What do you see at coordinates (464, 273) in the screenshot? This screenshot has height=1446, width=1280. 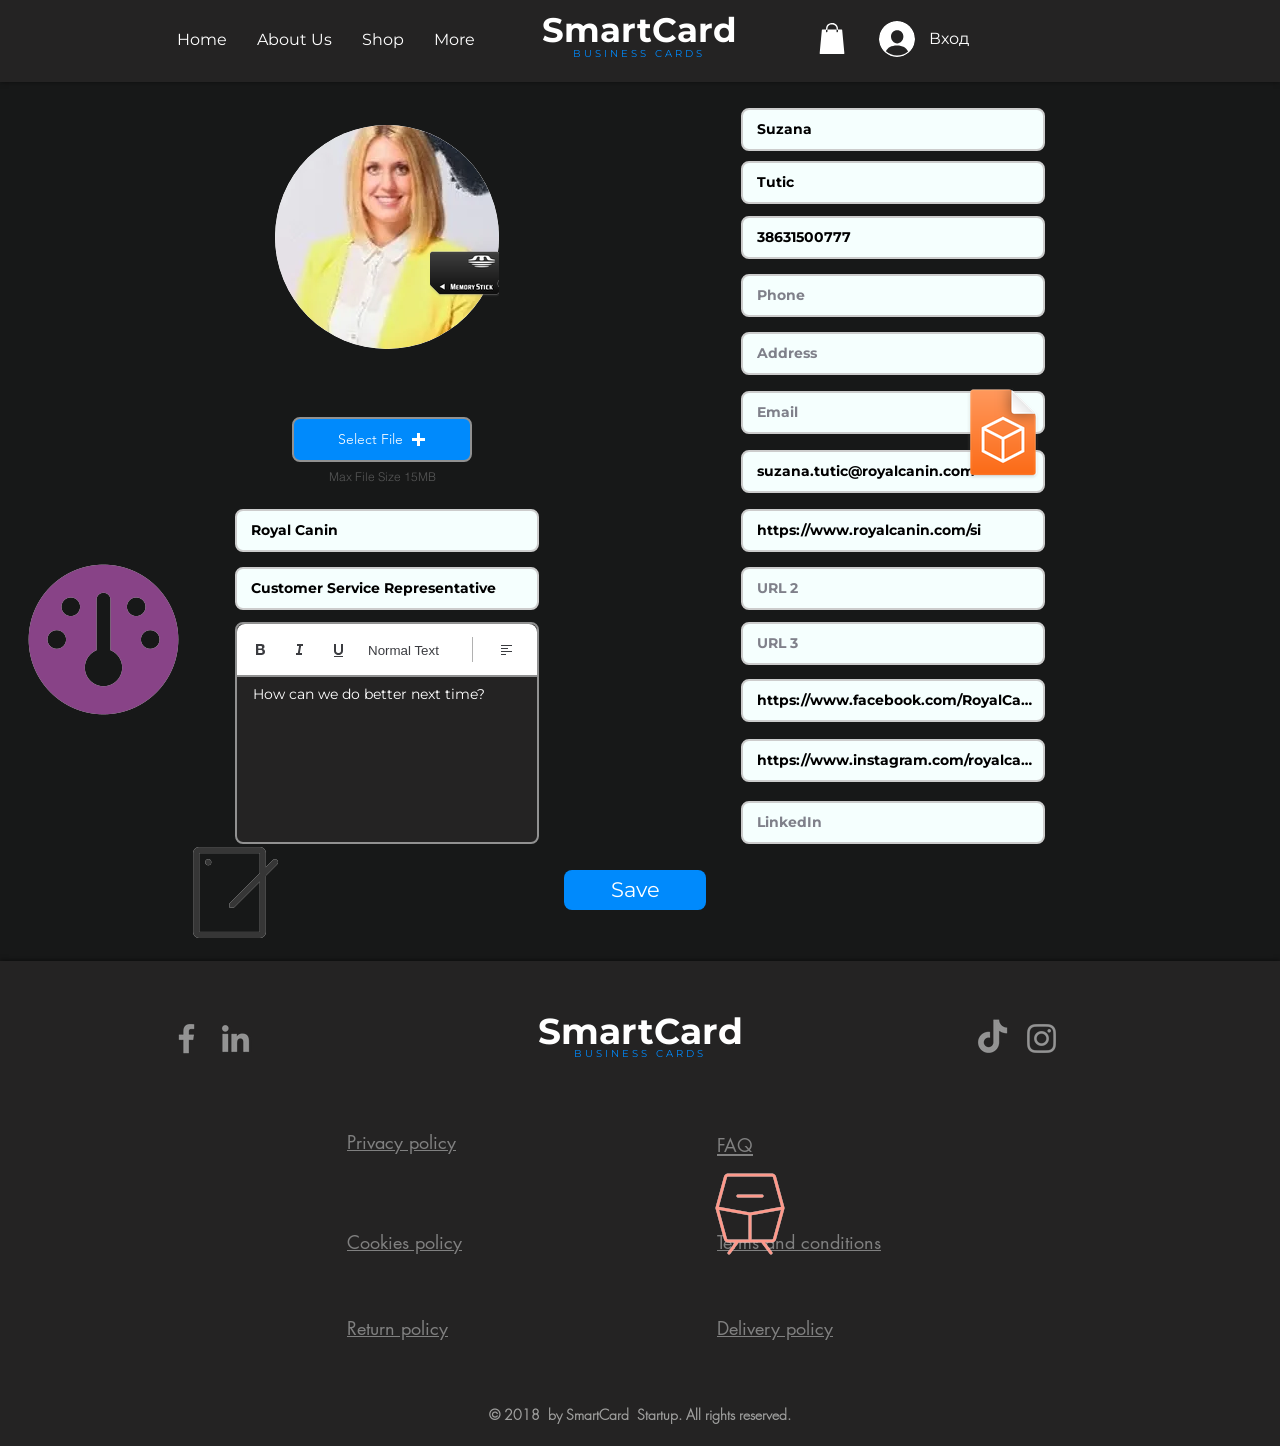 I see `access memory stick storage device` at bounding box center [464, 273].